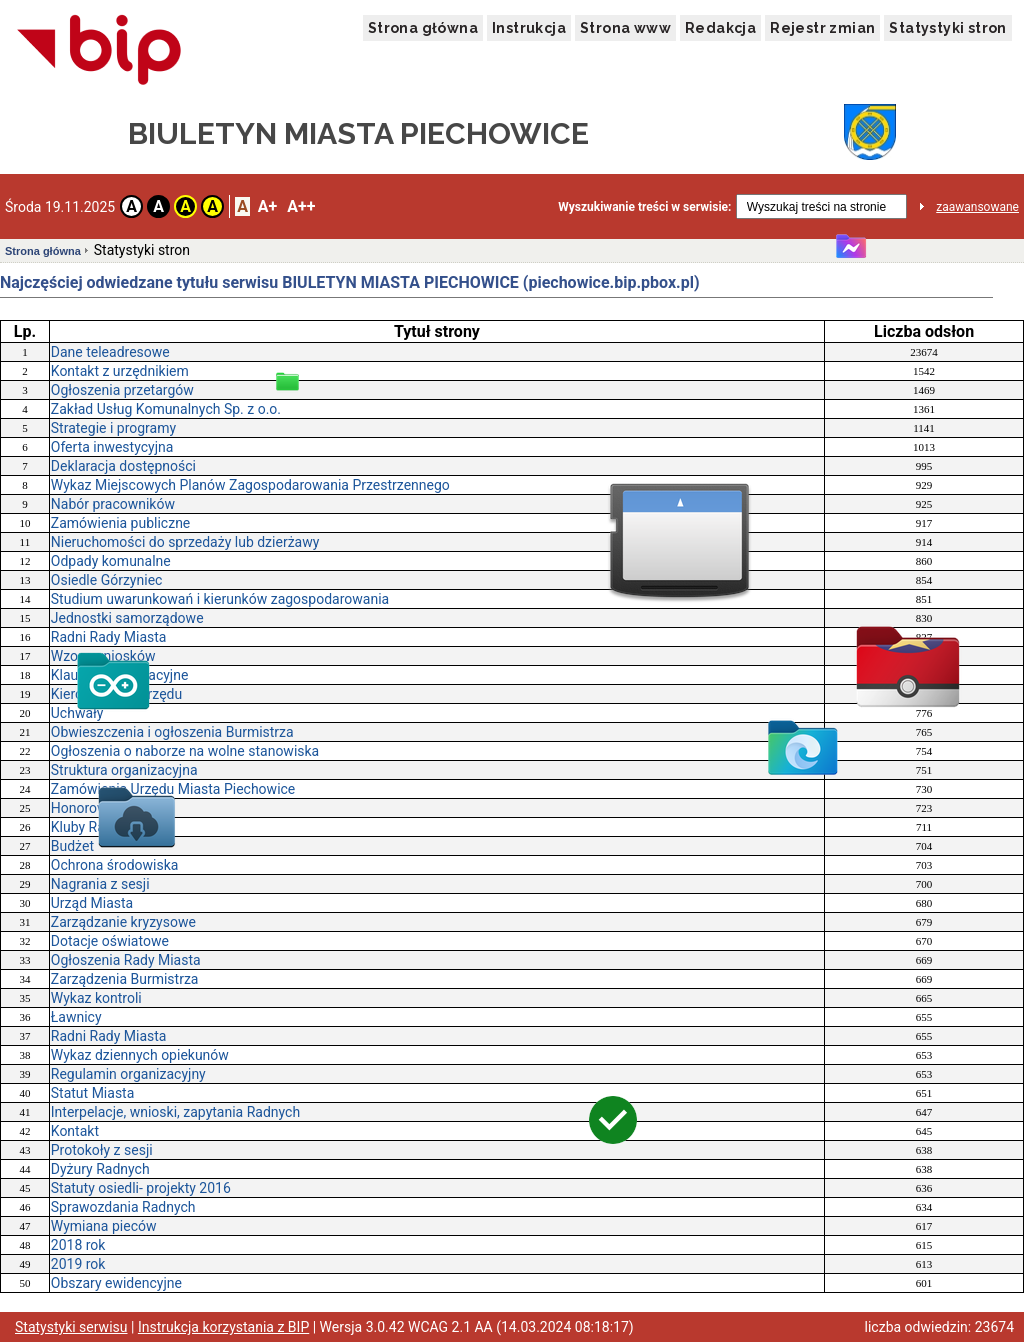 This screenshot has height=1342, width=1024. I want to click on open folder containing Microsoft Edge browser files, so click(802, 749).